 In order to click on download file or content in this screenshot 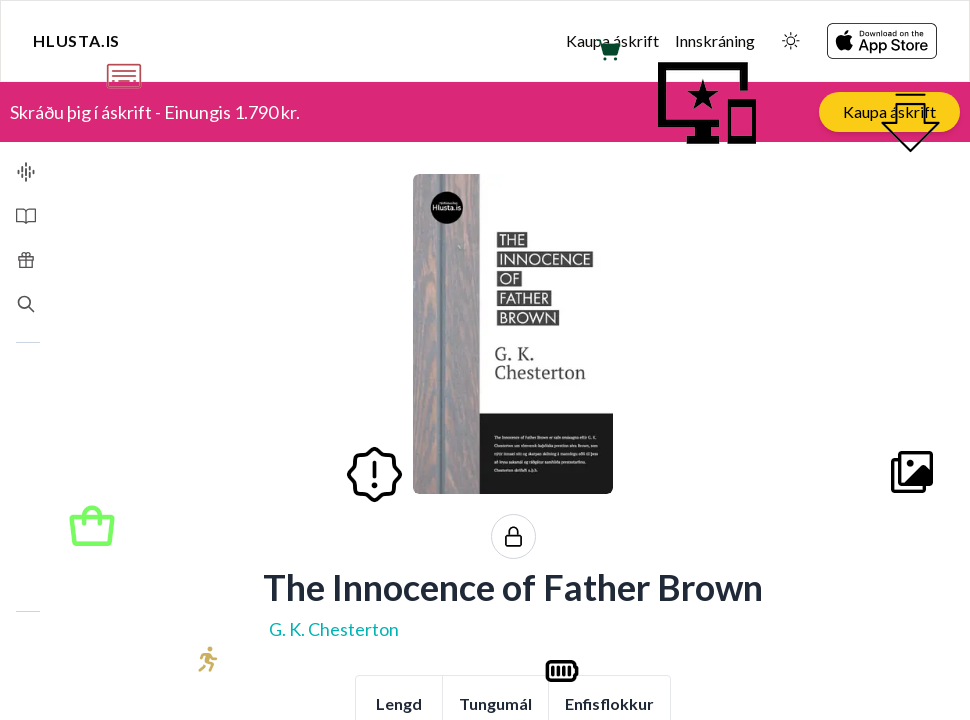, I will do `click(910, 120)`.